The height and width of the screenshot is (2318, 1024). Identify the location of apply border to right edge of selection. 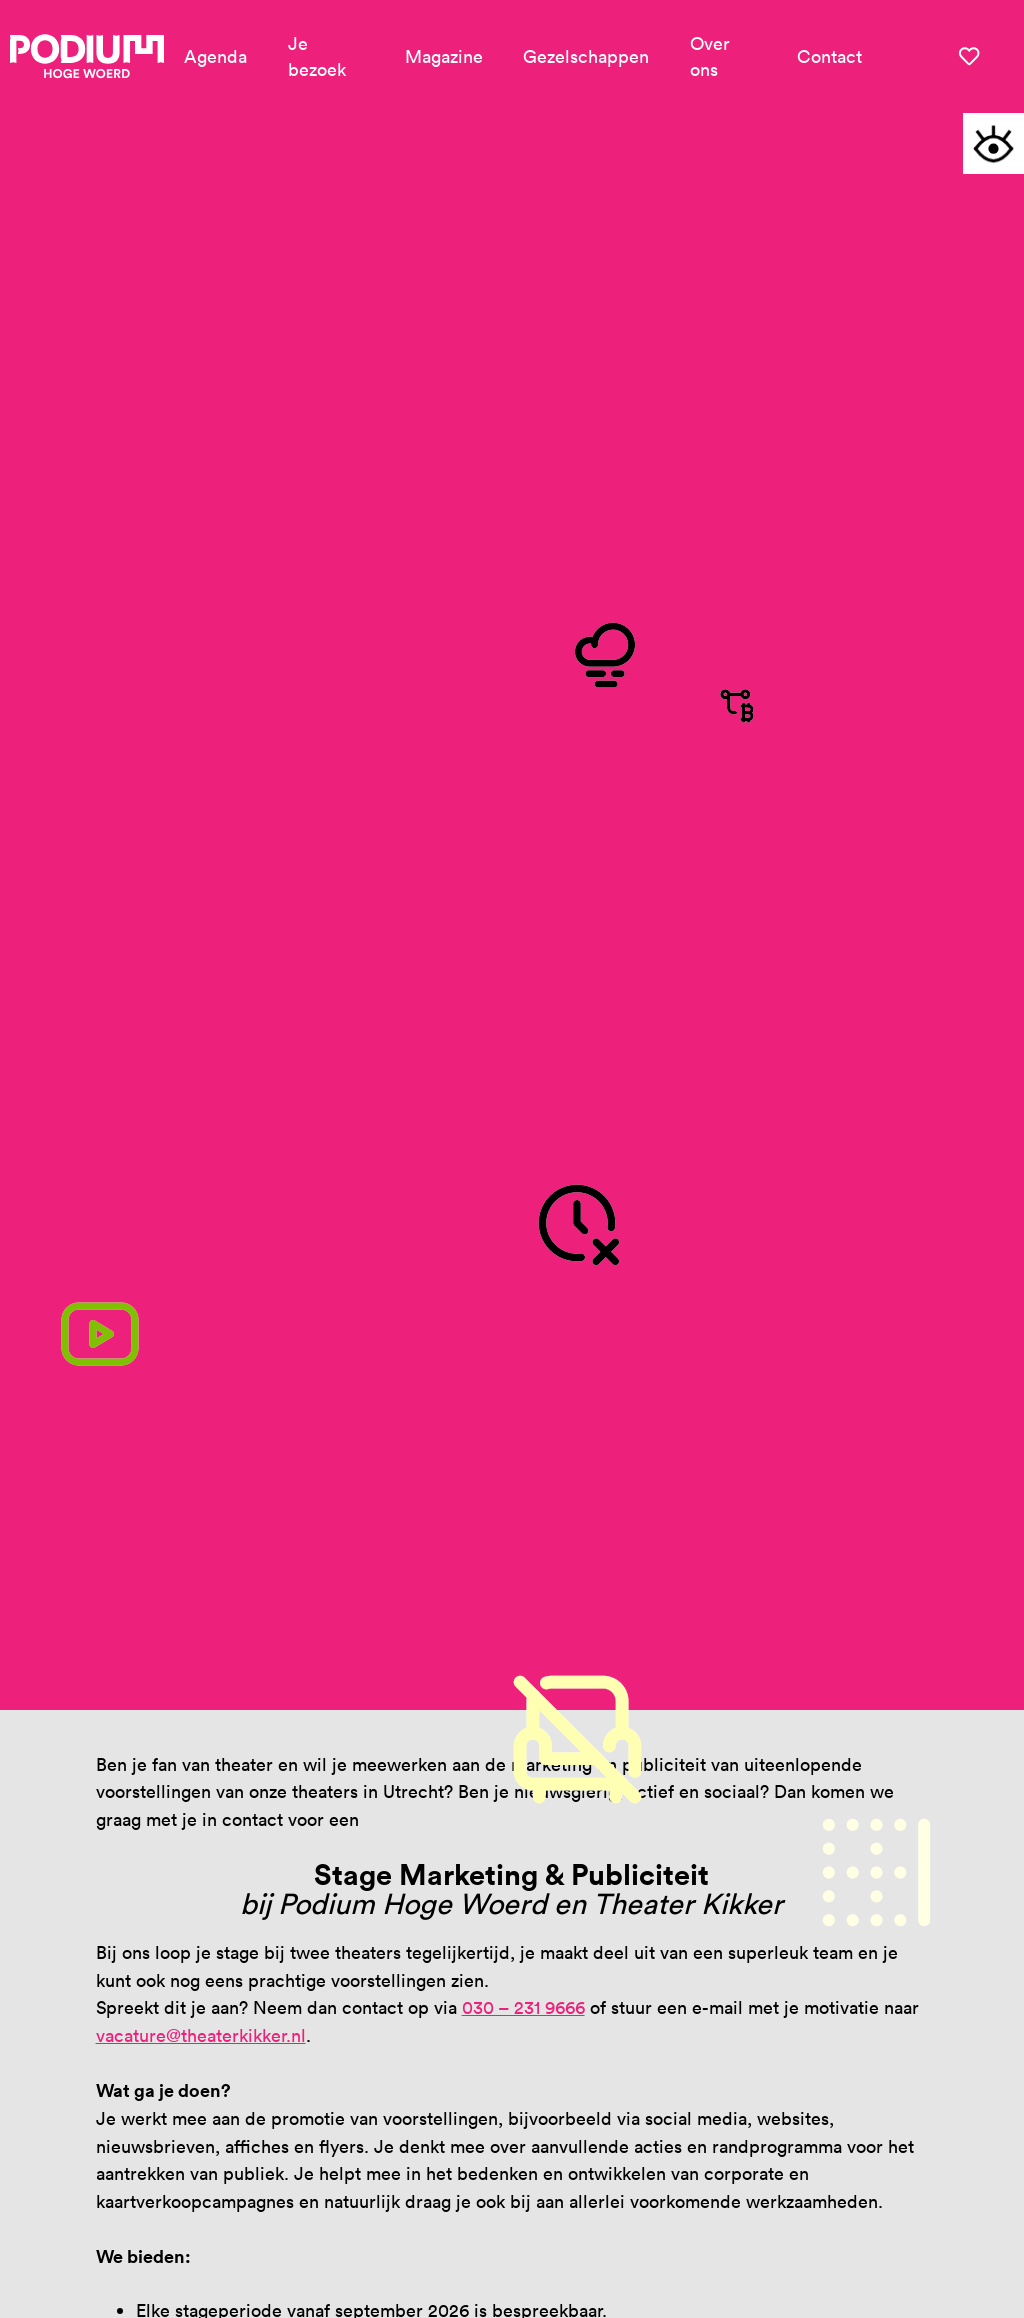
(876, 1872).